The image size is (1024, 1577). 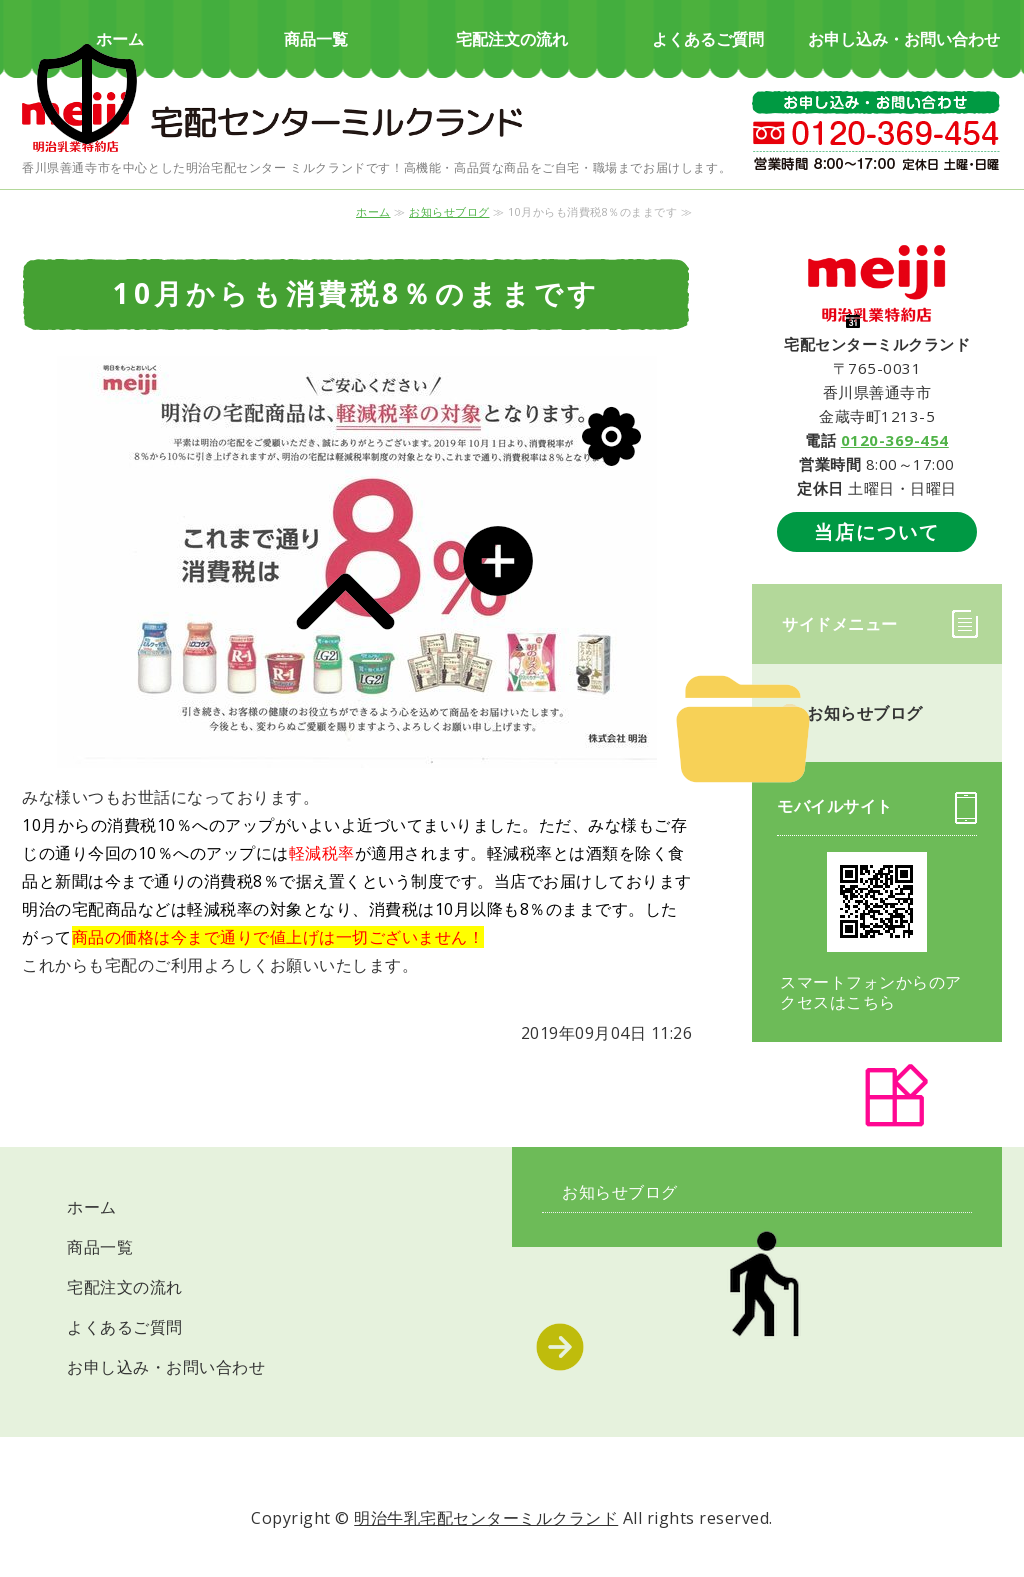 What do you see at coordinates (87, 94) in the screenshot?
I see `indicates partial security or protection status` at bounding box center [87, 94].